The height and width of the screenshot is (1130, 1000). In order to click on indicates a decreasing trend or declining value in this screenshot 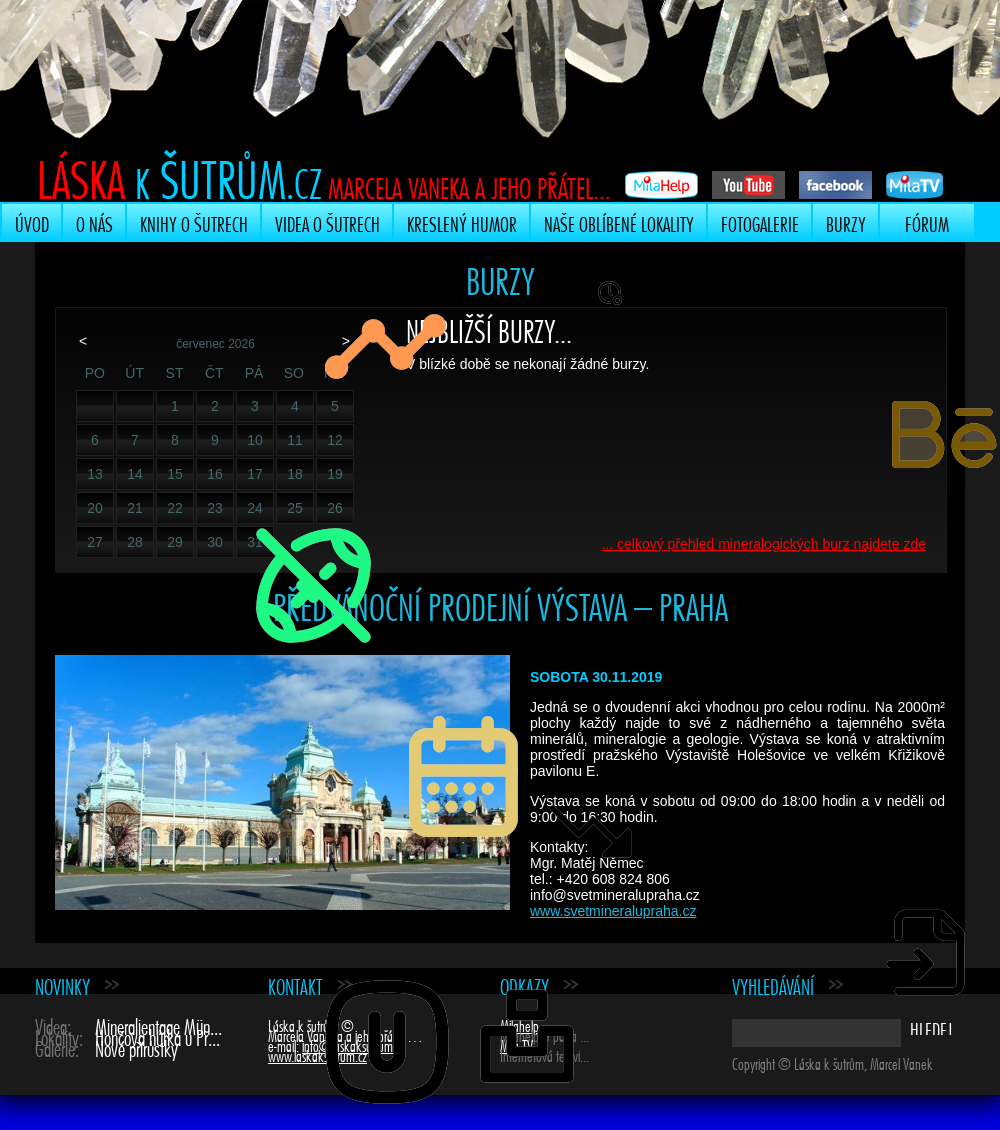, I will do `click(590, 831)`.